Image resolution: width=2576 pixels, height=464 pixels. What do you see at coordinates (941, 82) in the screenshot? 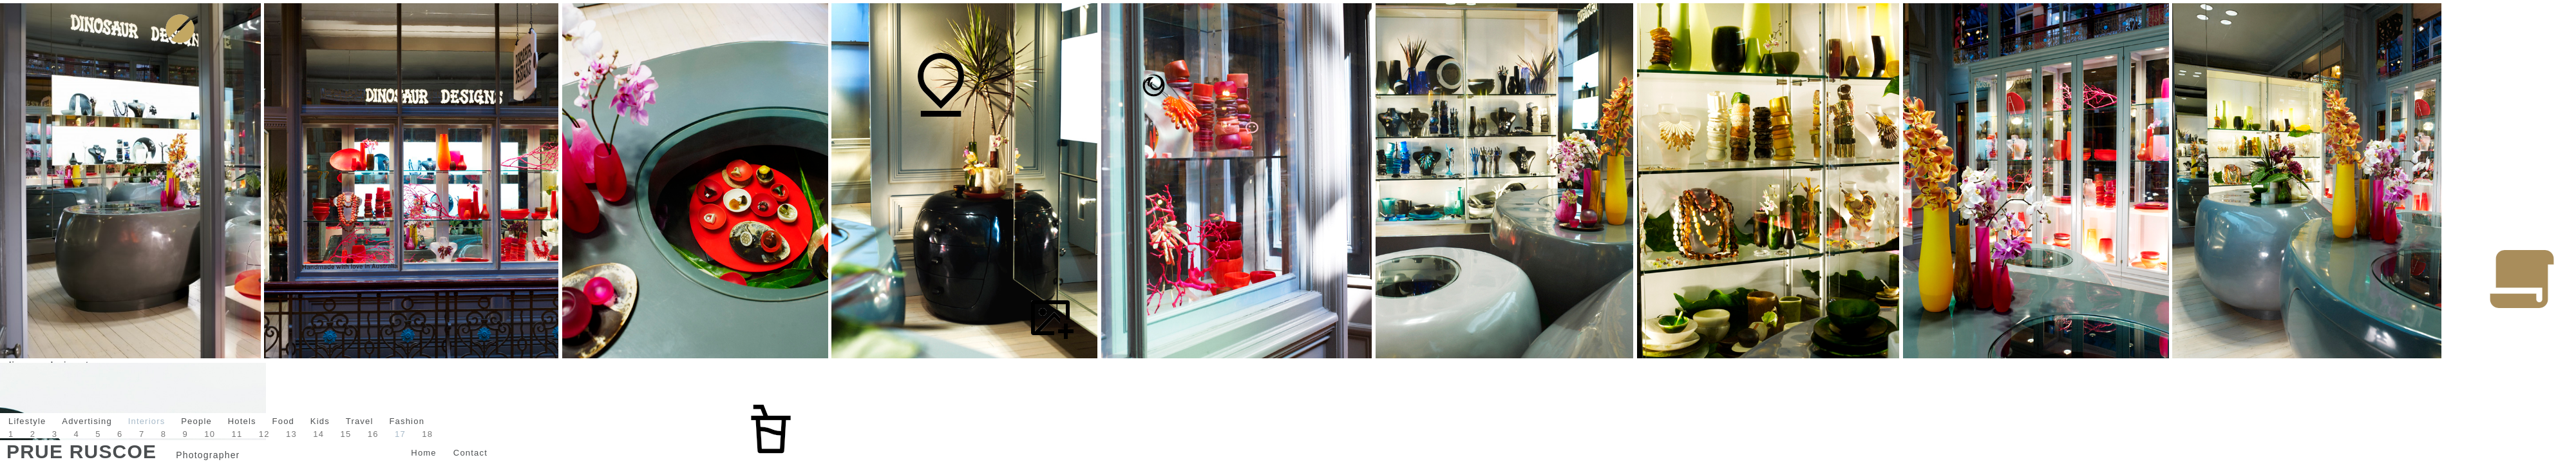
I see `mark a location on the map` at bounding box center [941, 82].